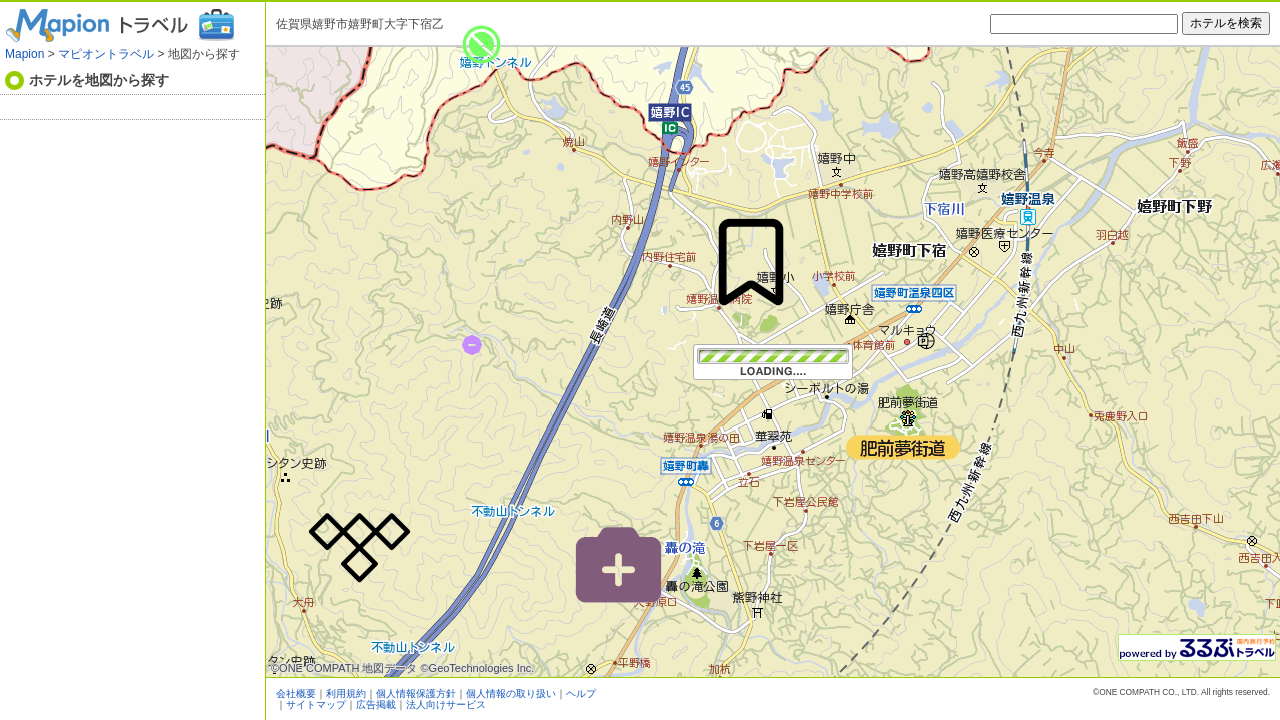 The width and height of the screenshot is (1280, 720). What do you see at coordinates (618, 566) in the screenshot?
I see `add a new photo` at bounding box center [618, 566].